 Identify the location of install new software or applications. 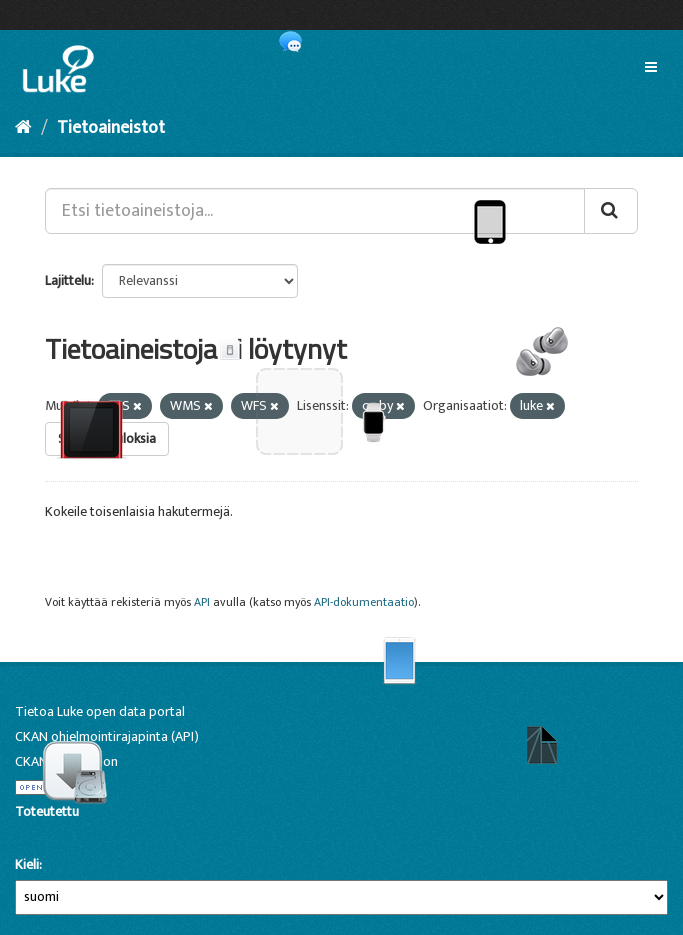
(72, 770).